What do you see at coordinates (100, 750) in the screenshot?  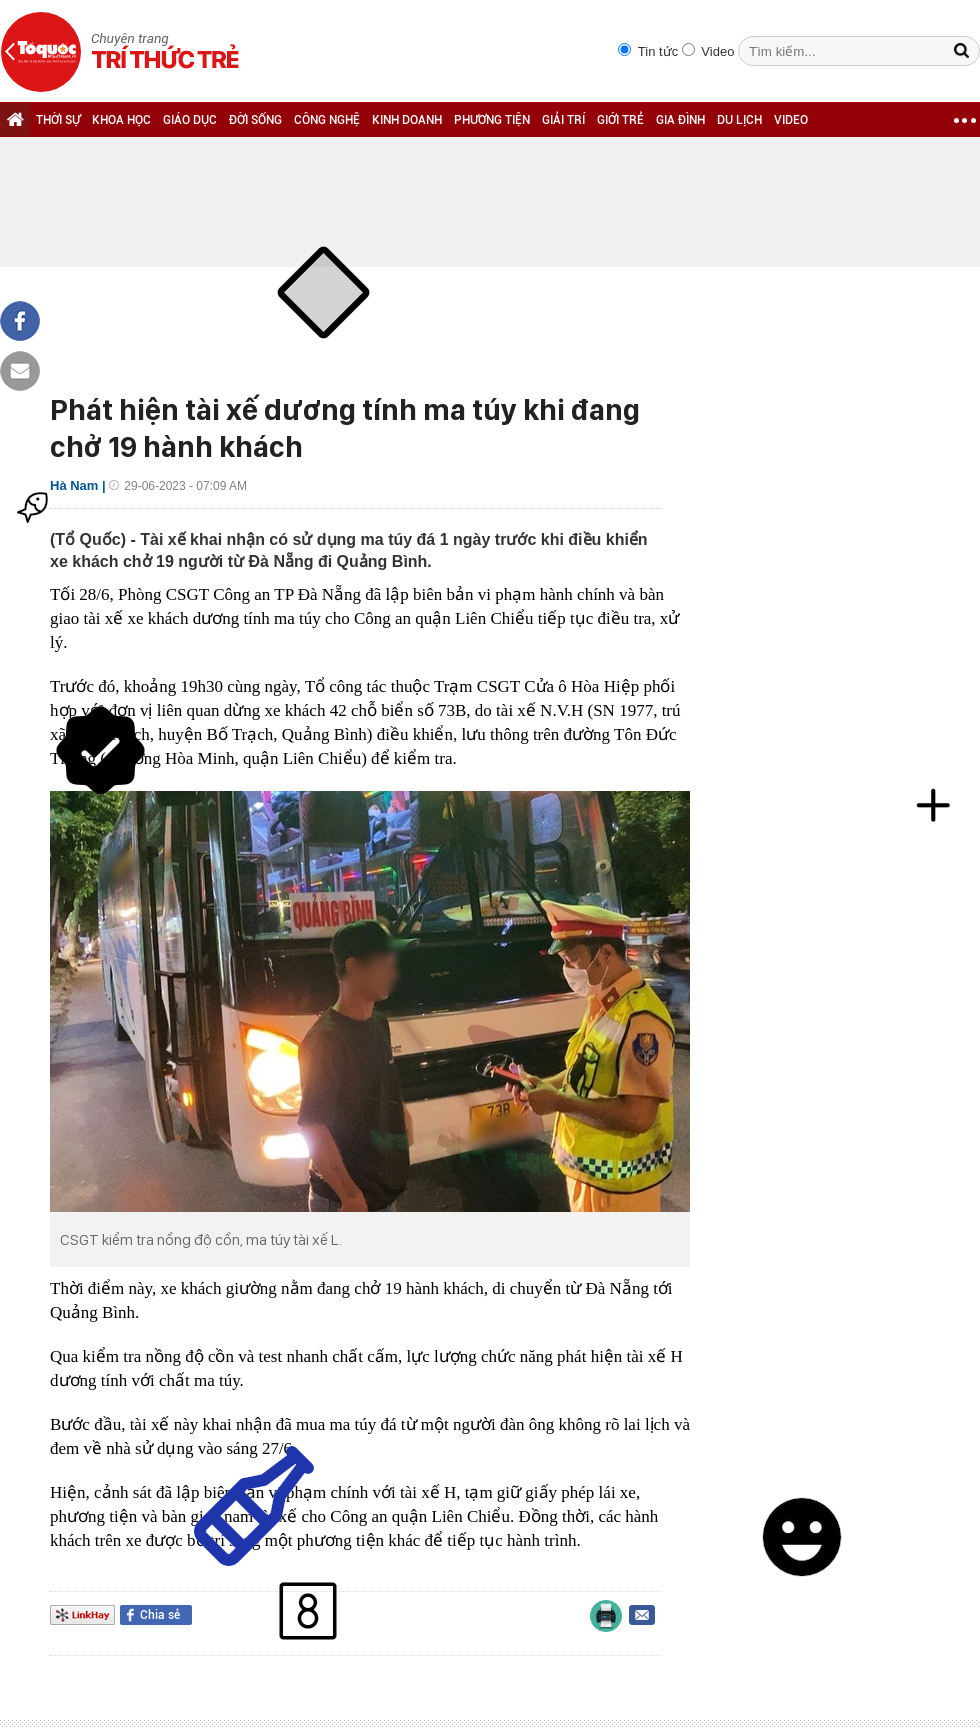 I see `indicates verified or authenticated status` at bounding box center [100, 750].